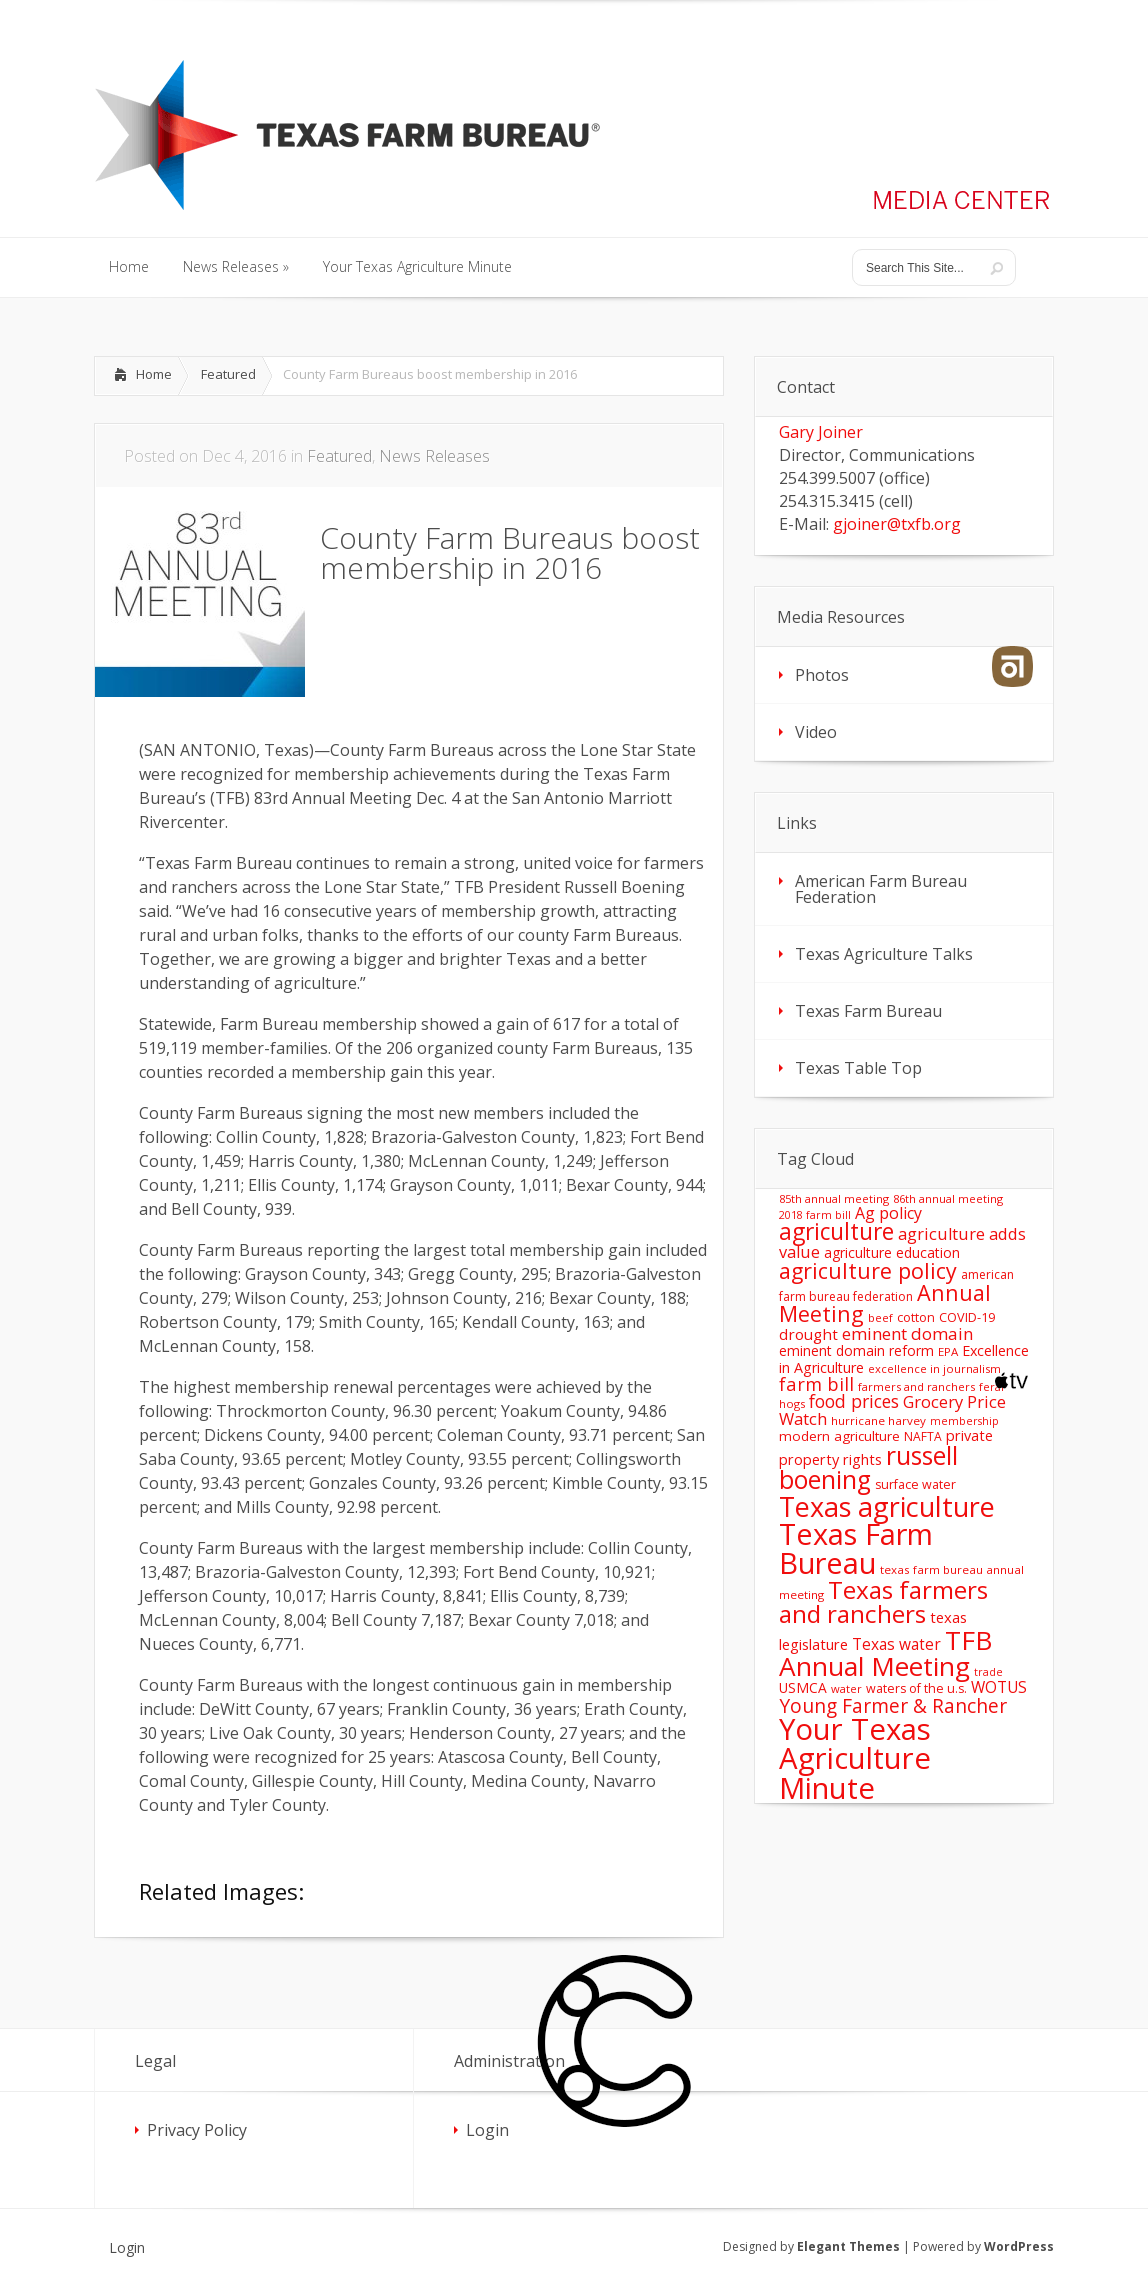 The height and width of the screenshot is (2285, 1148). Describe the element at coordinates (1012, 666) in the screenshot. I see `abstract app logo` at that location.